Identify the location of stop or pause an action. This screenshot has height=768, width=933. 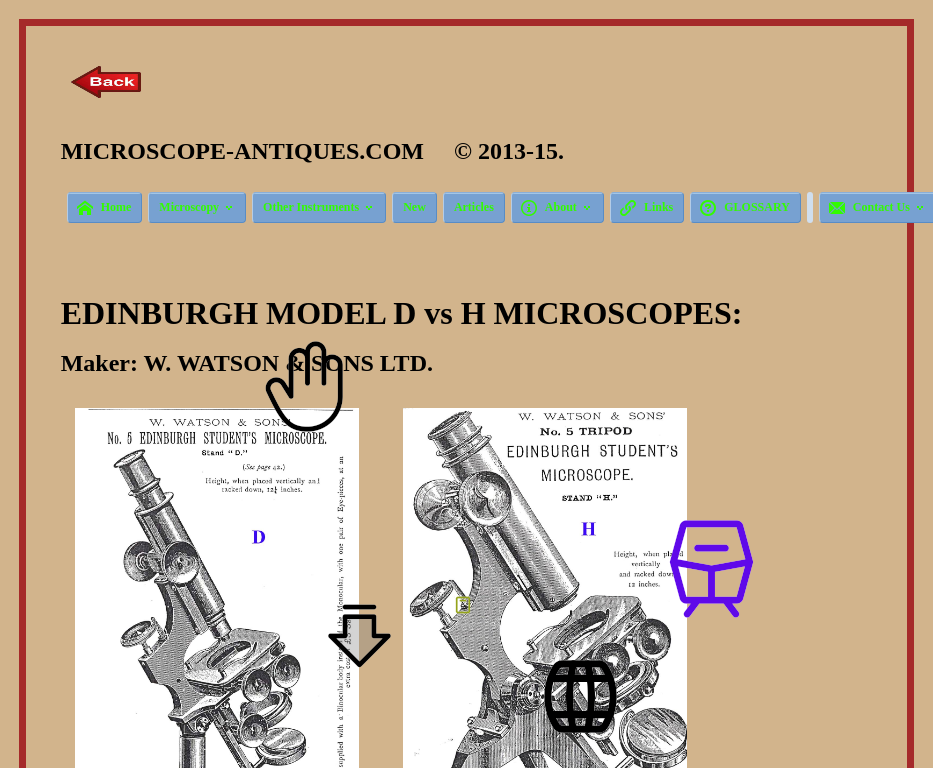
(307, 386).